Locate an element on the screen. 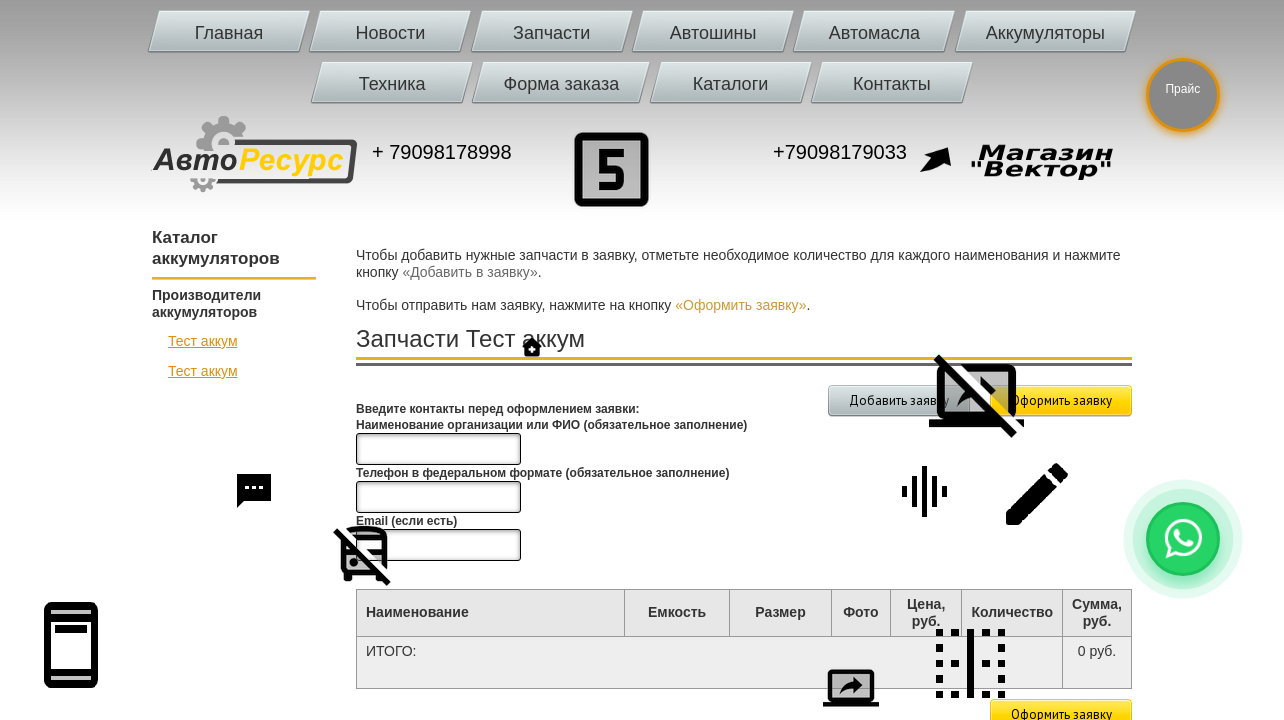  indicates step 5 in a multi-step process is located at coordinates (611, 169).